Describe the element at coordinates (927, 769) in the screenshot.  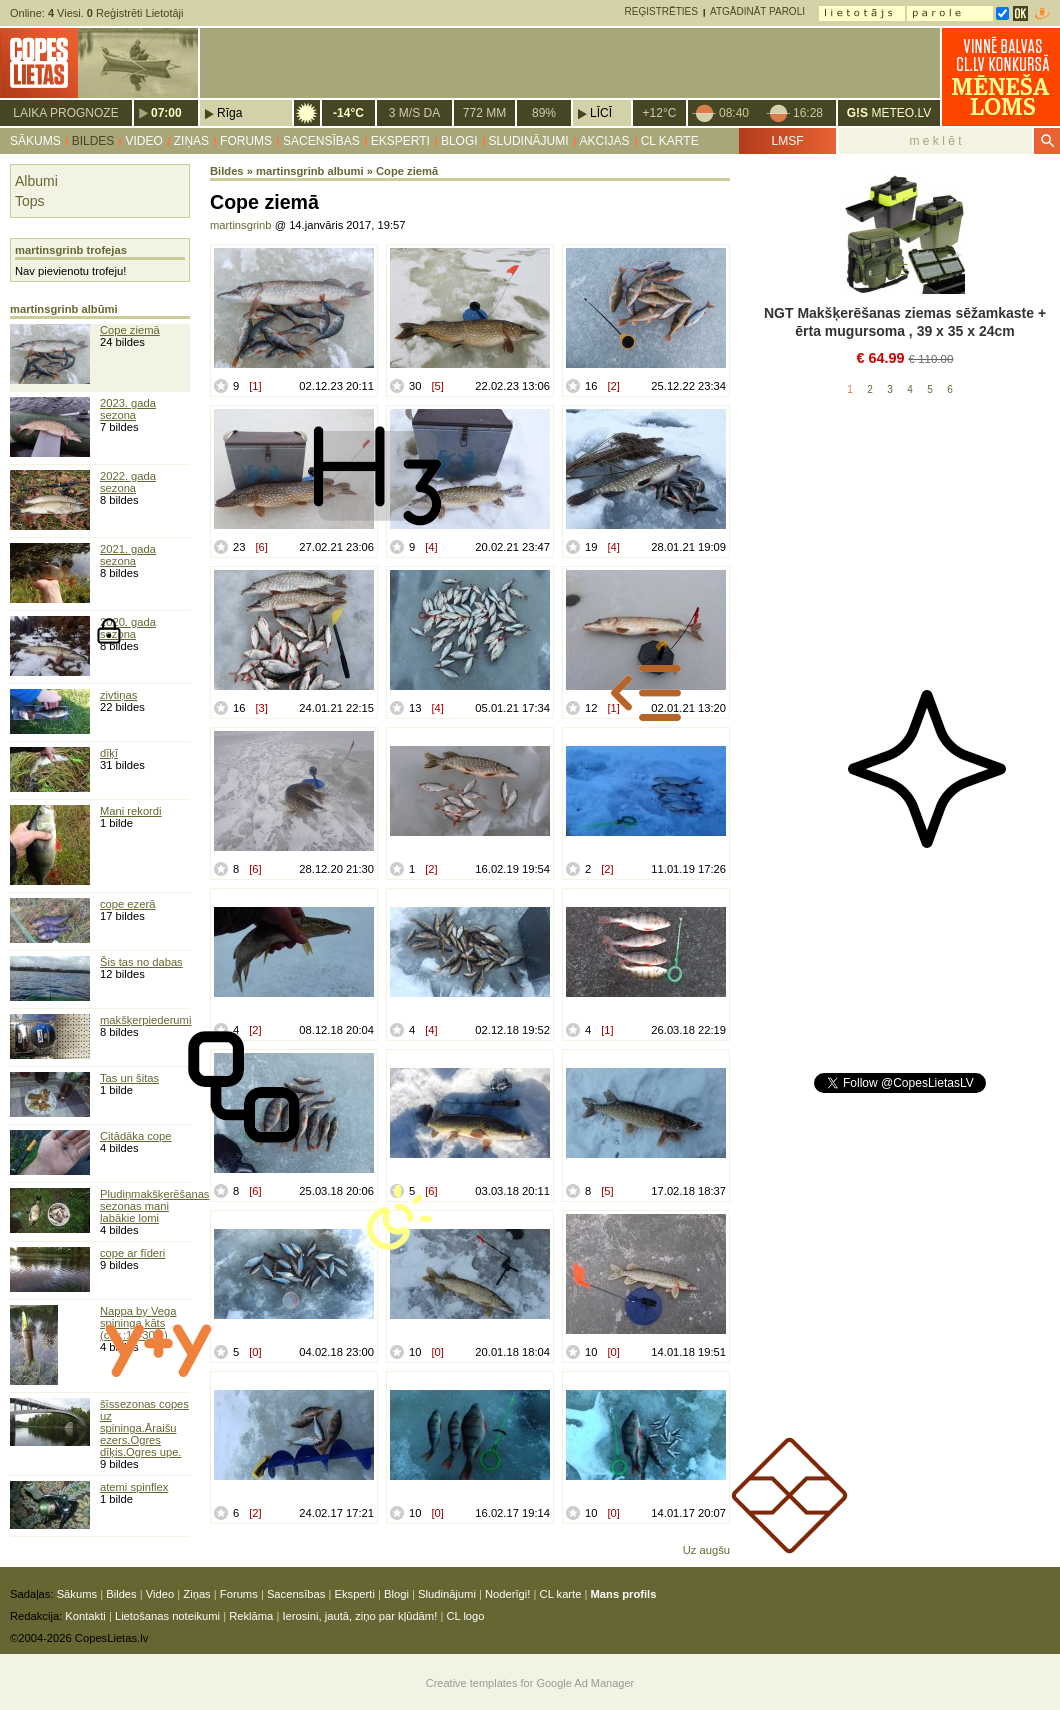
I see `indicates AI-generated or enhanced content` at that location.